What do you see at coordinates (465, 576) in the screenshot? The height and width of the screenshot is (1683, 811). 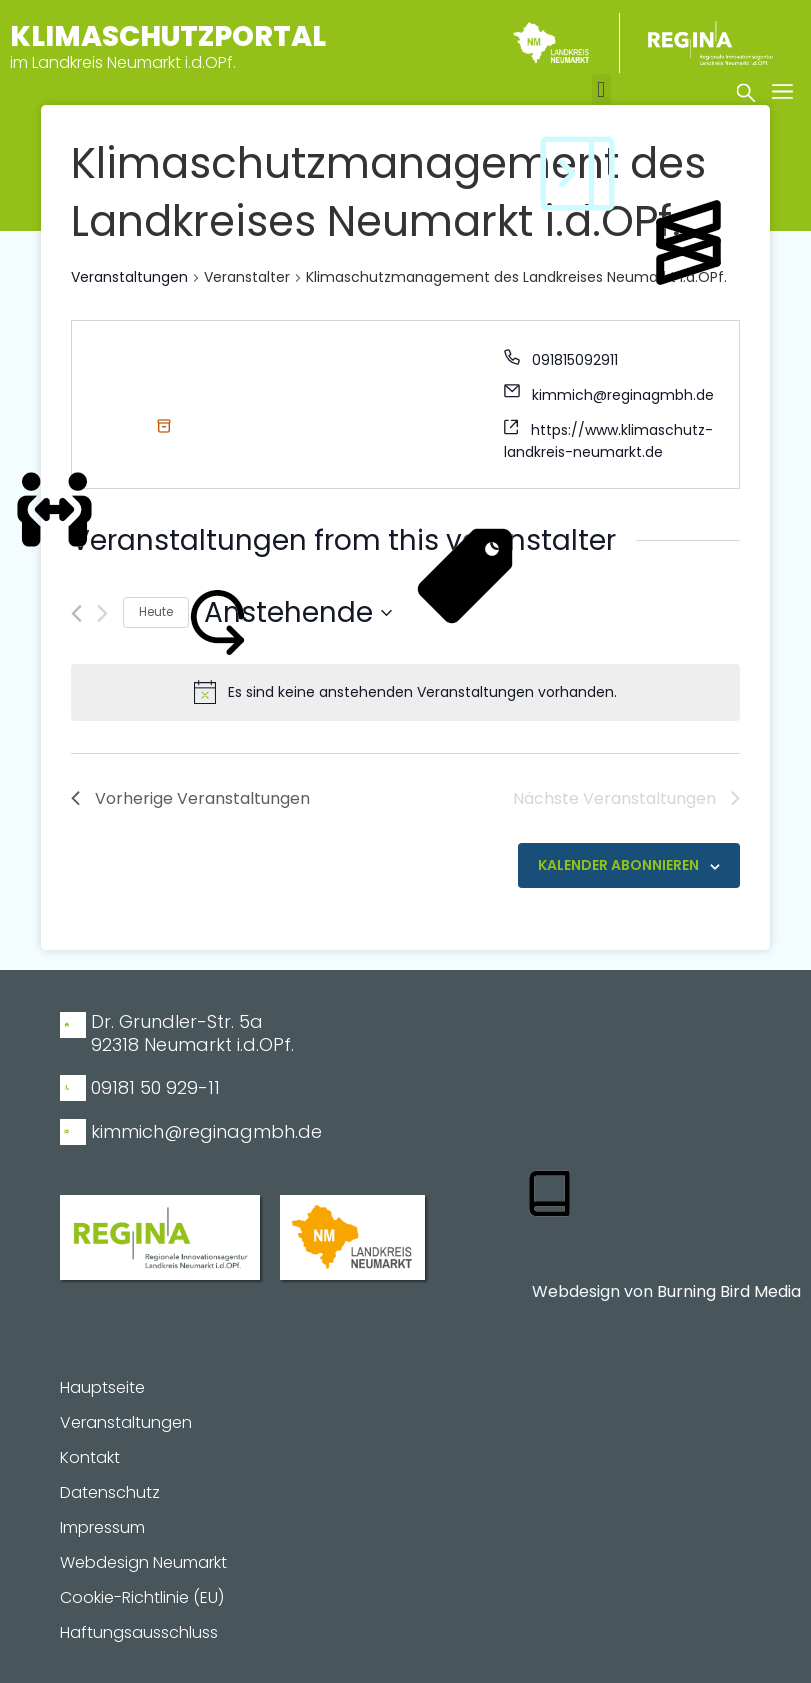 I see `view or apply a discount code` at bounding box center [465, 576].